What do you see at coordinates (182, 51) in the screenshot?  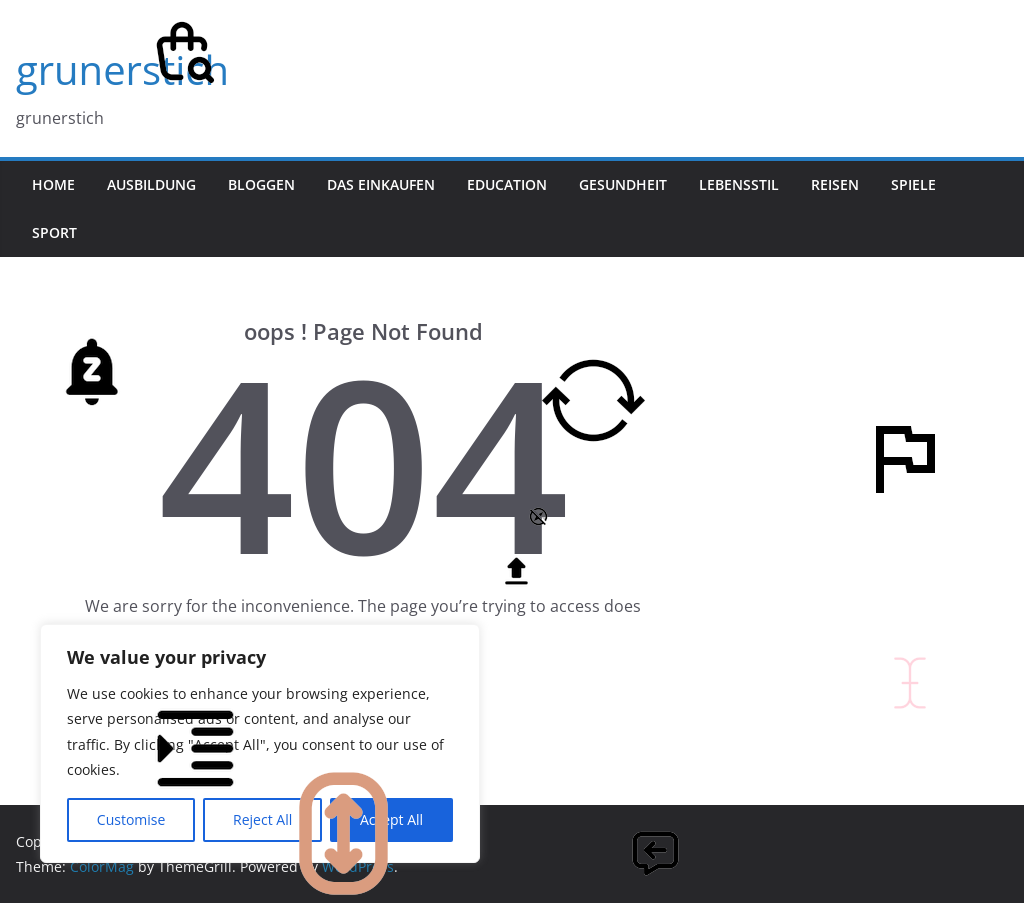 I see `search your shopping bag or cart` at bounding box center [182, 51].